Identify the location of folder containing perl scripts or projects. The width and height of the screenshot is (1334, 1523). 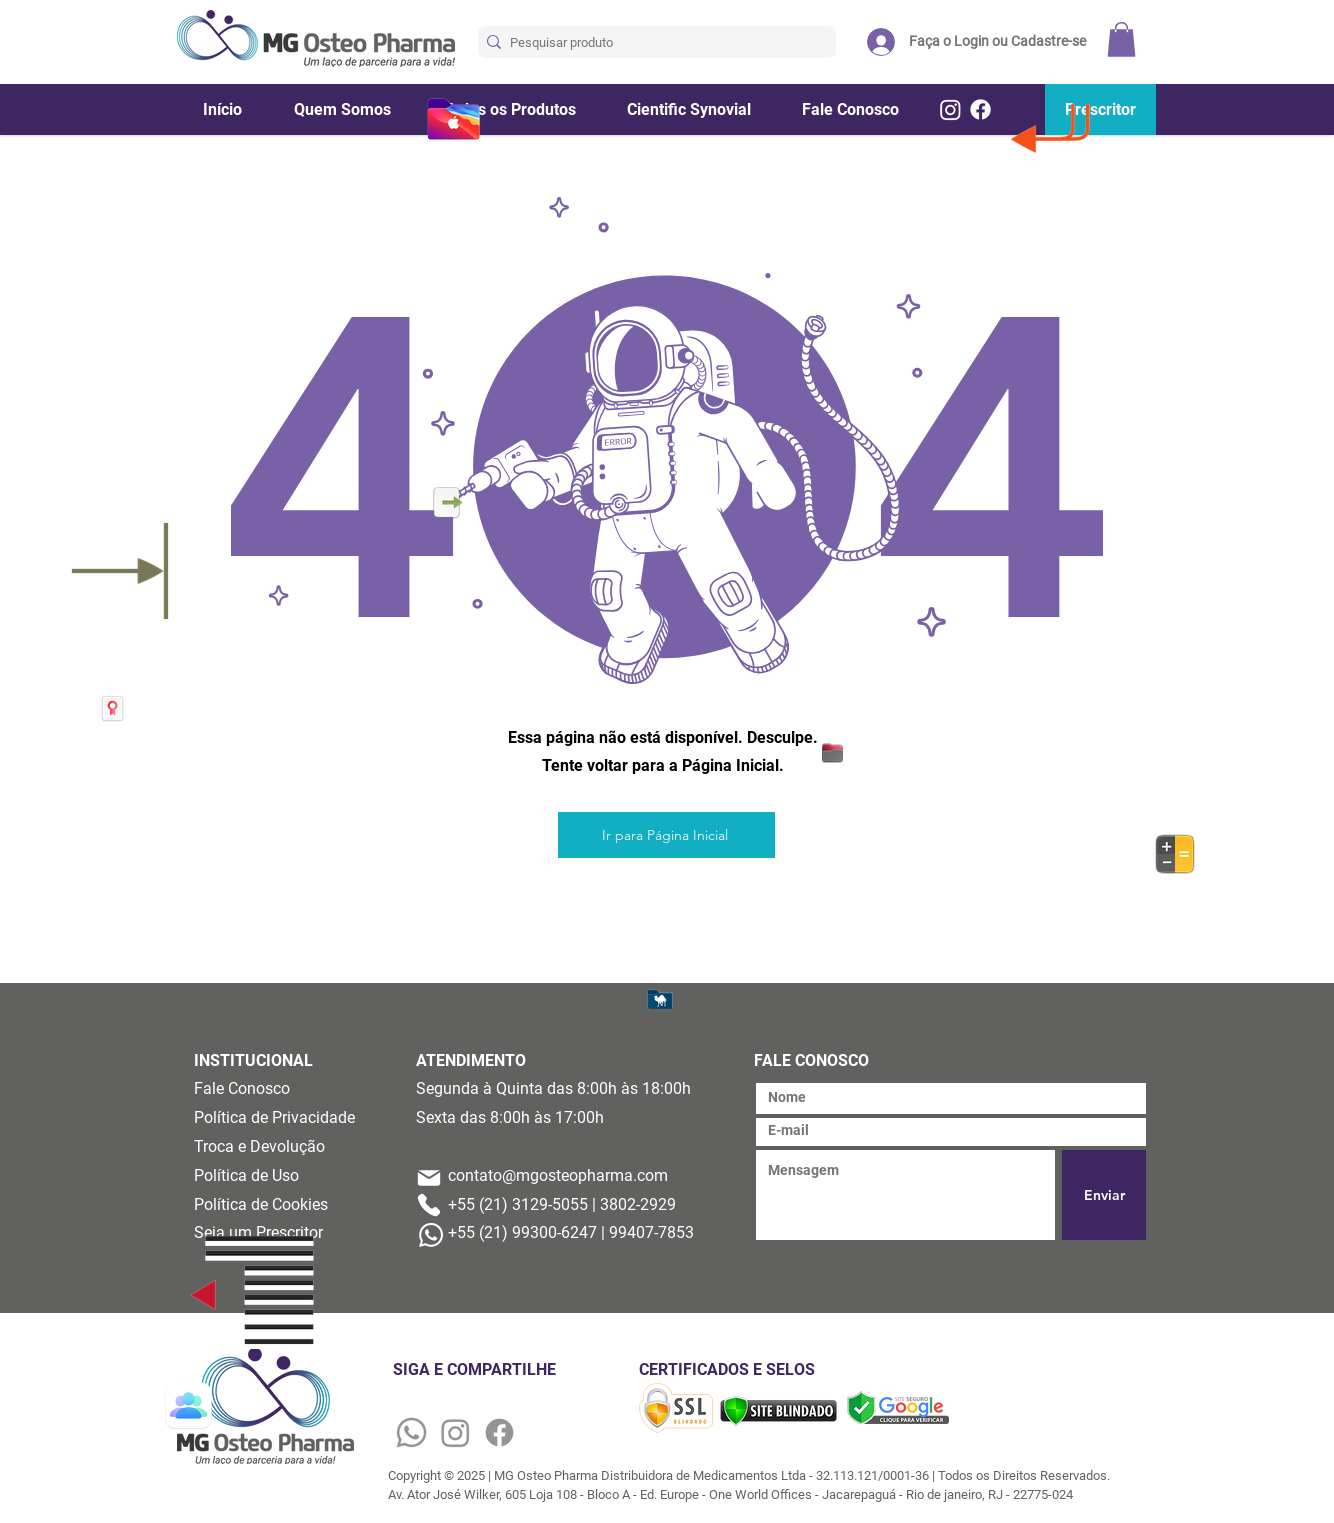
(660, 1000).